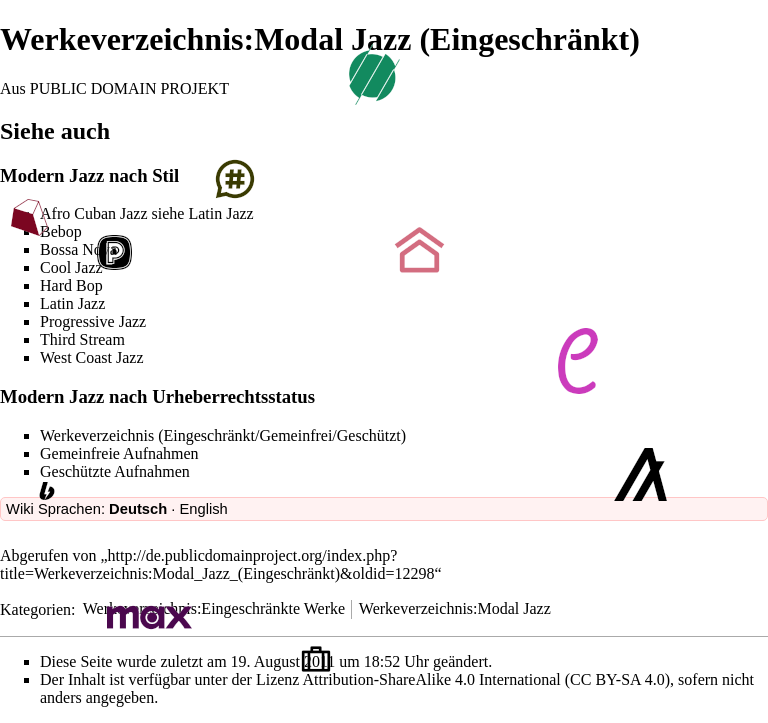 The height and width of the screenshot is (723, 768). What do you see at coordinates (419, 250) in the screenshot?
I see `navigate to home screen` at bounding box center [419, 250].